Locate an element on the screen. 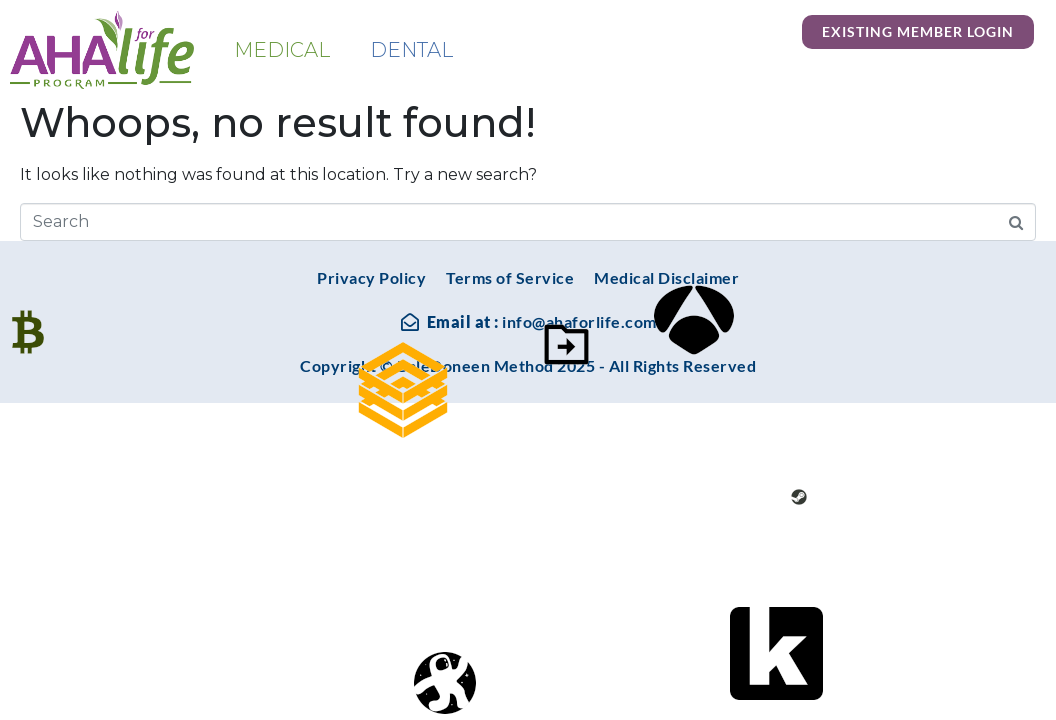 Image resolution: width=1056 pixels, height=720 pixels. open the Antena 3 app is located at coordinates (694, 320).